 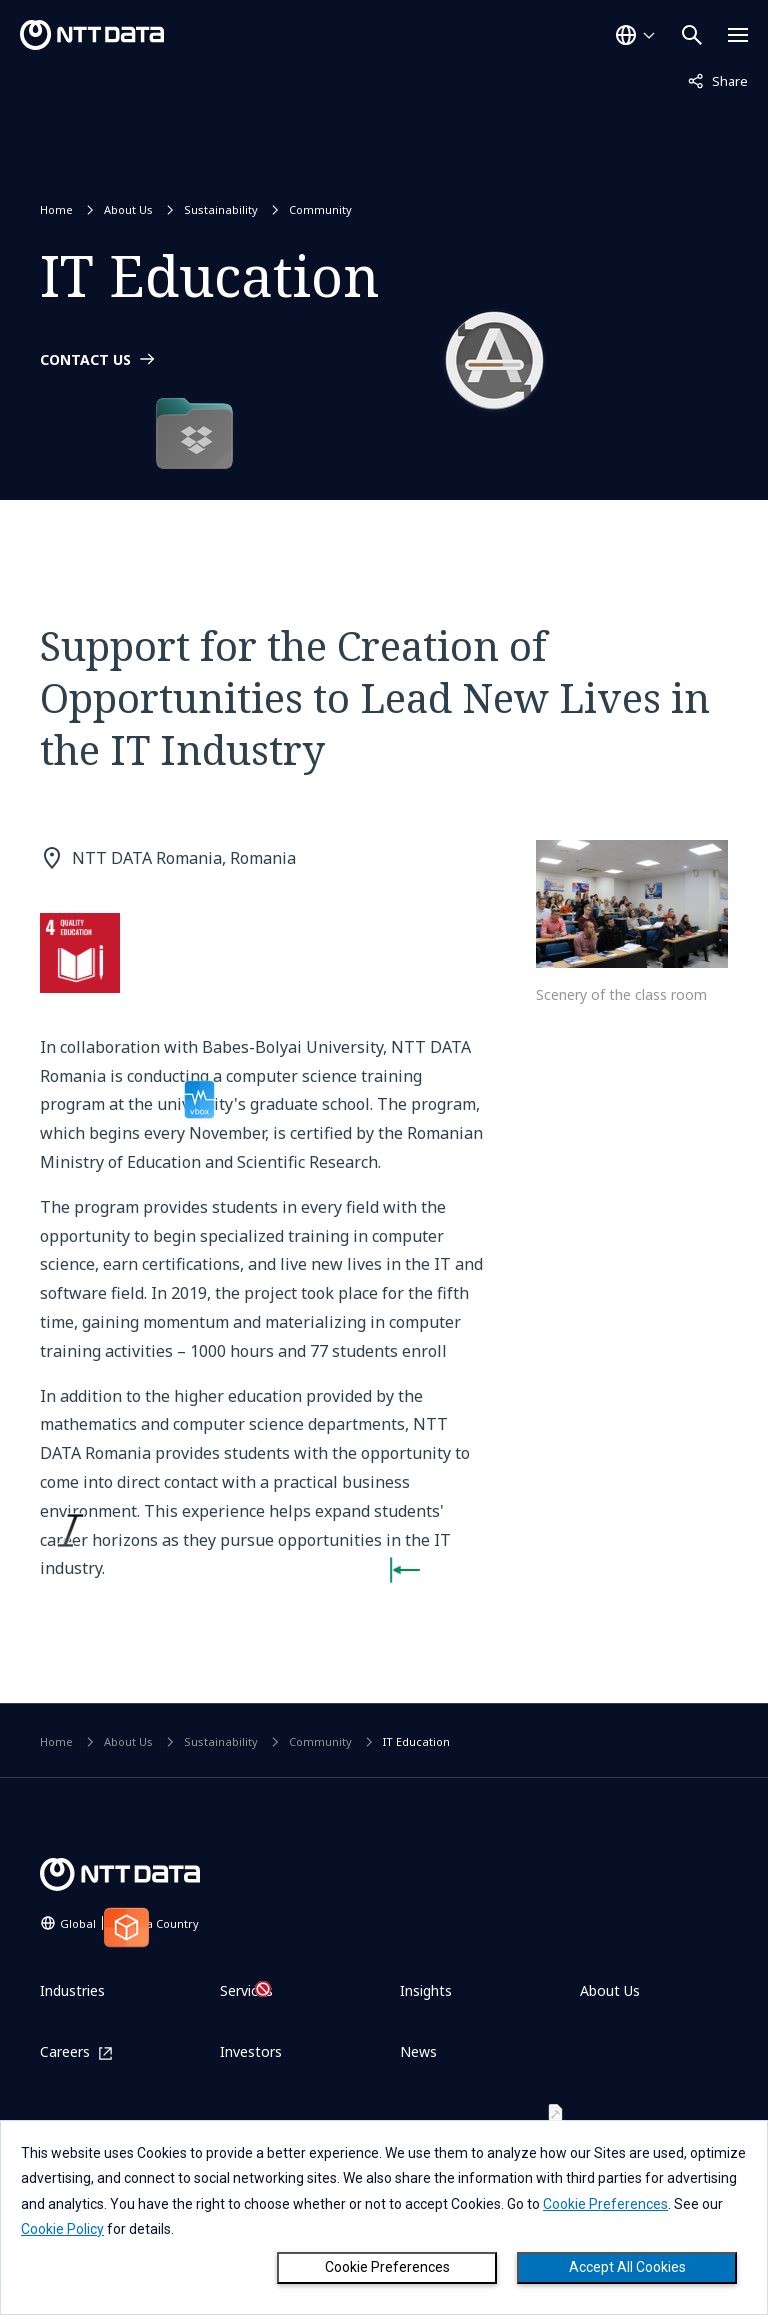 I want to click on makefile document for build automation, so click(x=555, y=2112).